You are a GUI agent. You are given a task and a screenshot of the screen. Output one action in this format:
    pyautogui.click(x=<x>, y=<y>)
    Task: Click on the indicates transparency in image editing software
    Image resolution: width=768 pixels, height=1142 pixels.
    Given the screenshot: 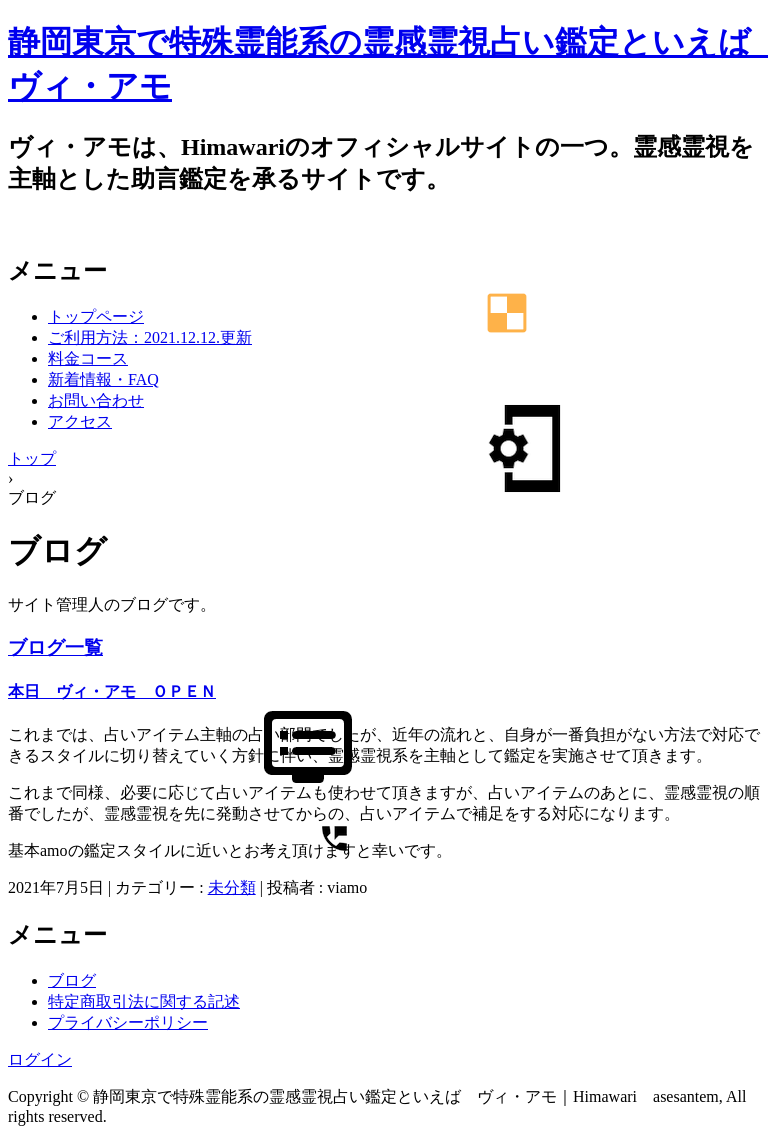 What is the action you would take?
    pyautogui.click(x=507, y=313)
    